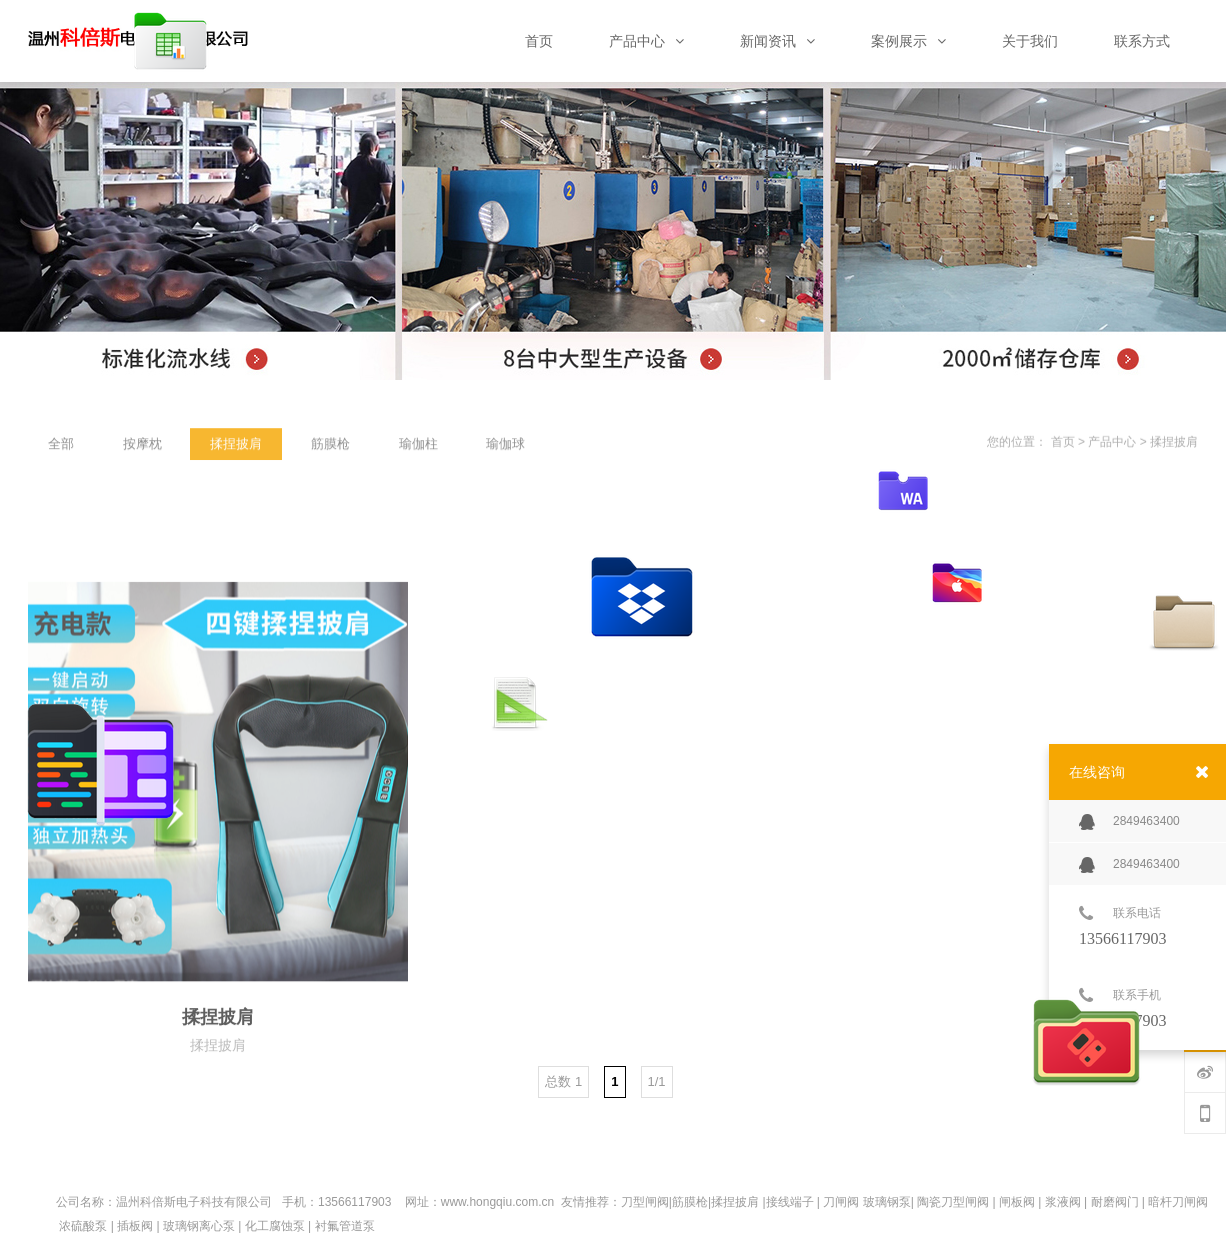 The height and width of the screenshot is (1238, 1226). Describe the element at coordinates (903, 492) in the screenshot. I see `folder containing webassembly project files` at that location.